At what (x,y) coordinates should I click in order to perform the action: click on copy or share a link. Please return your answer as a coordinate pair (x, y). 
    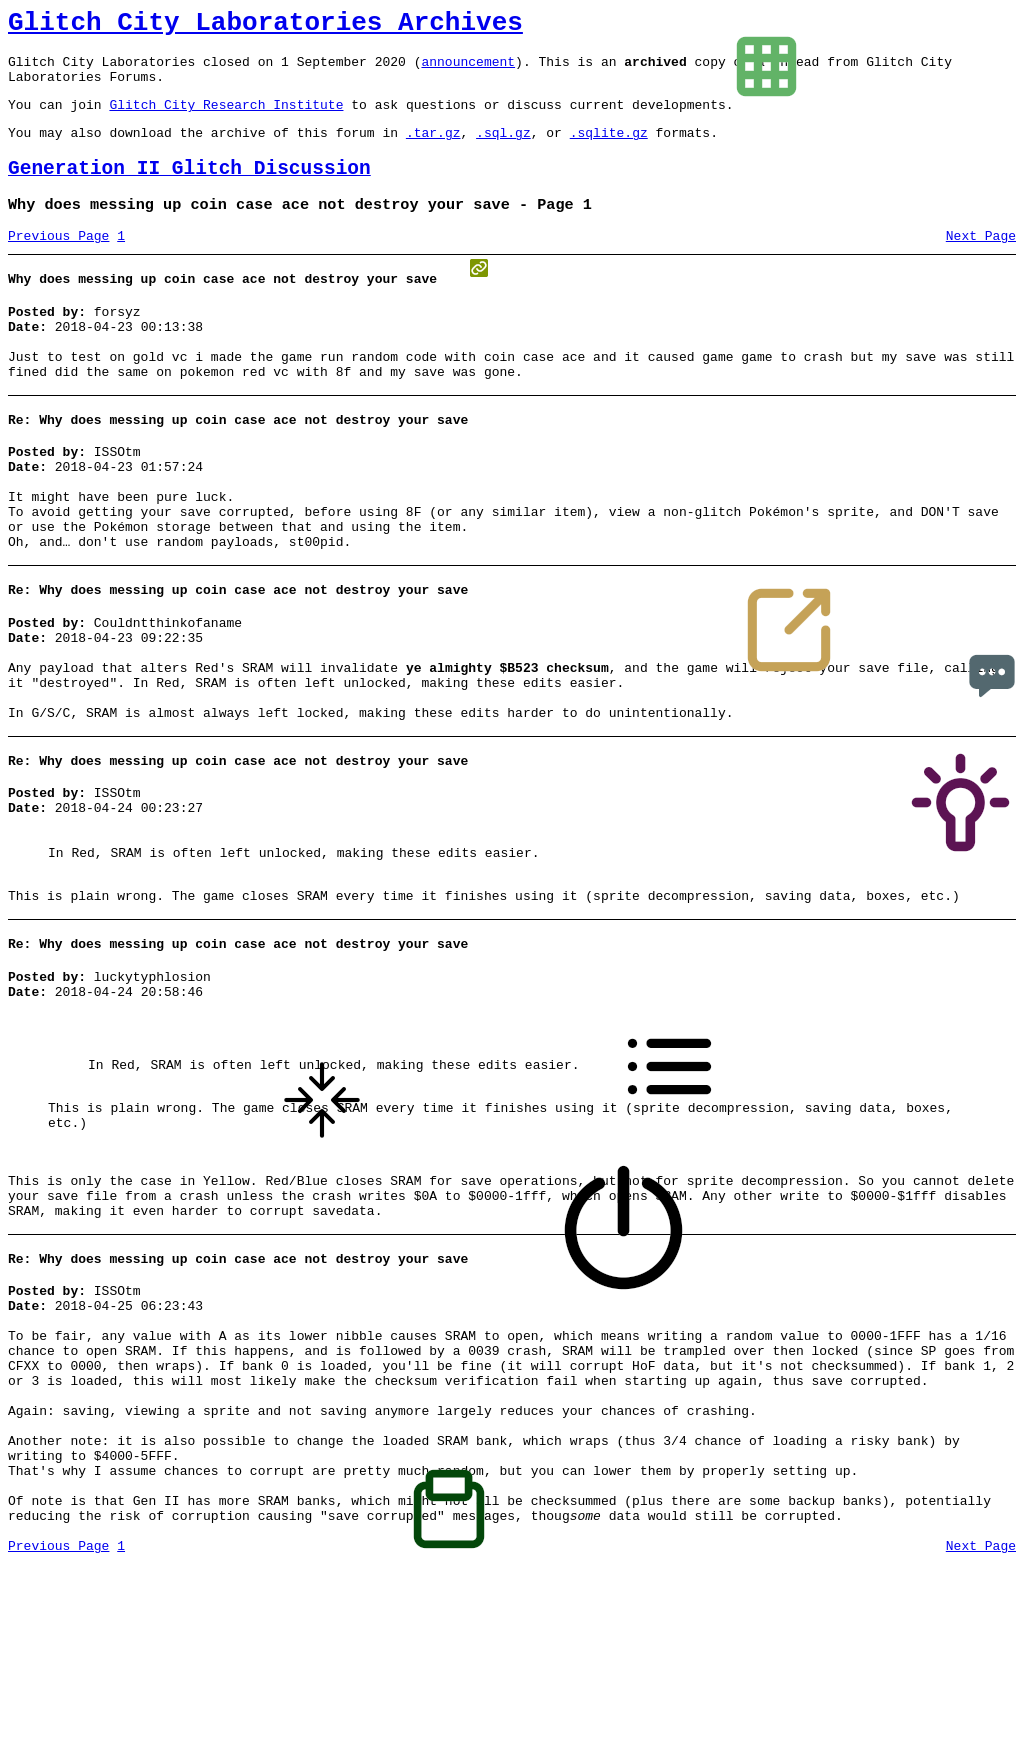
    Looking at the image, I should click on (479, 268).